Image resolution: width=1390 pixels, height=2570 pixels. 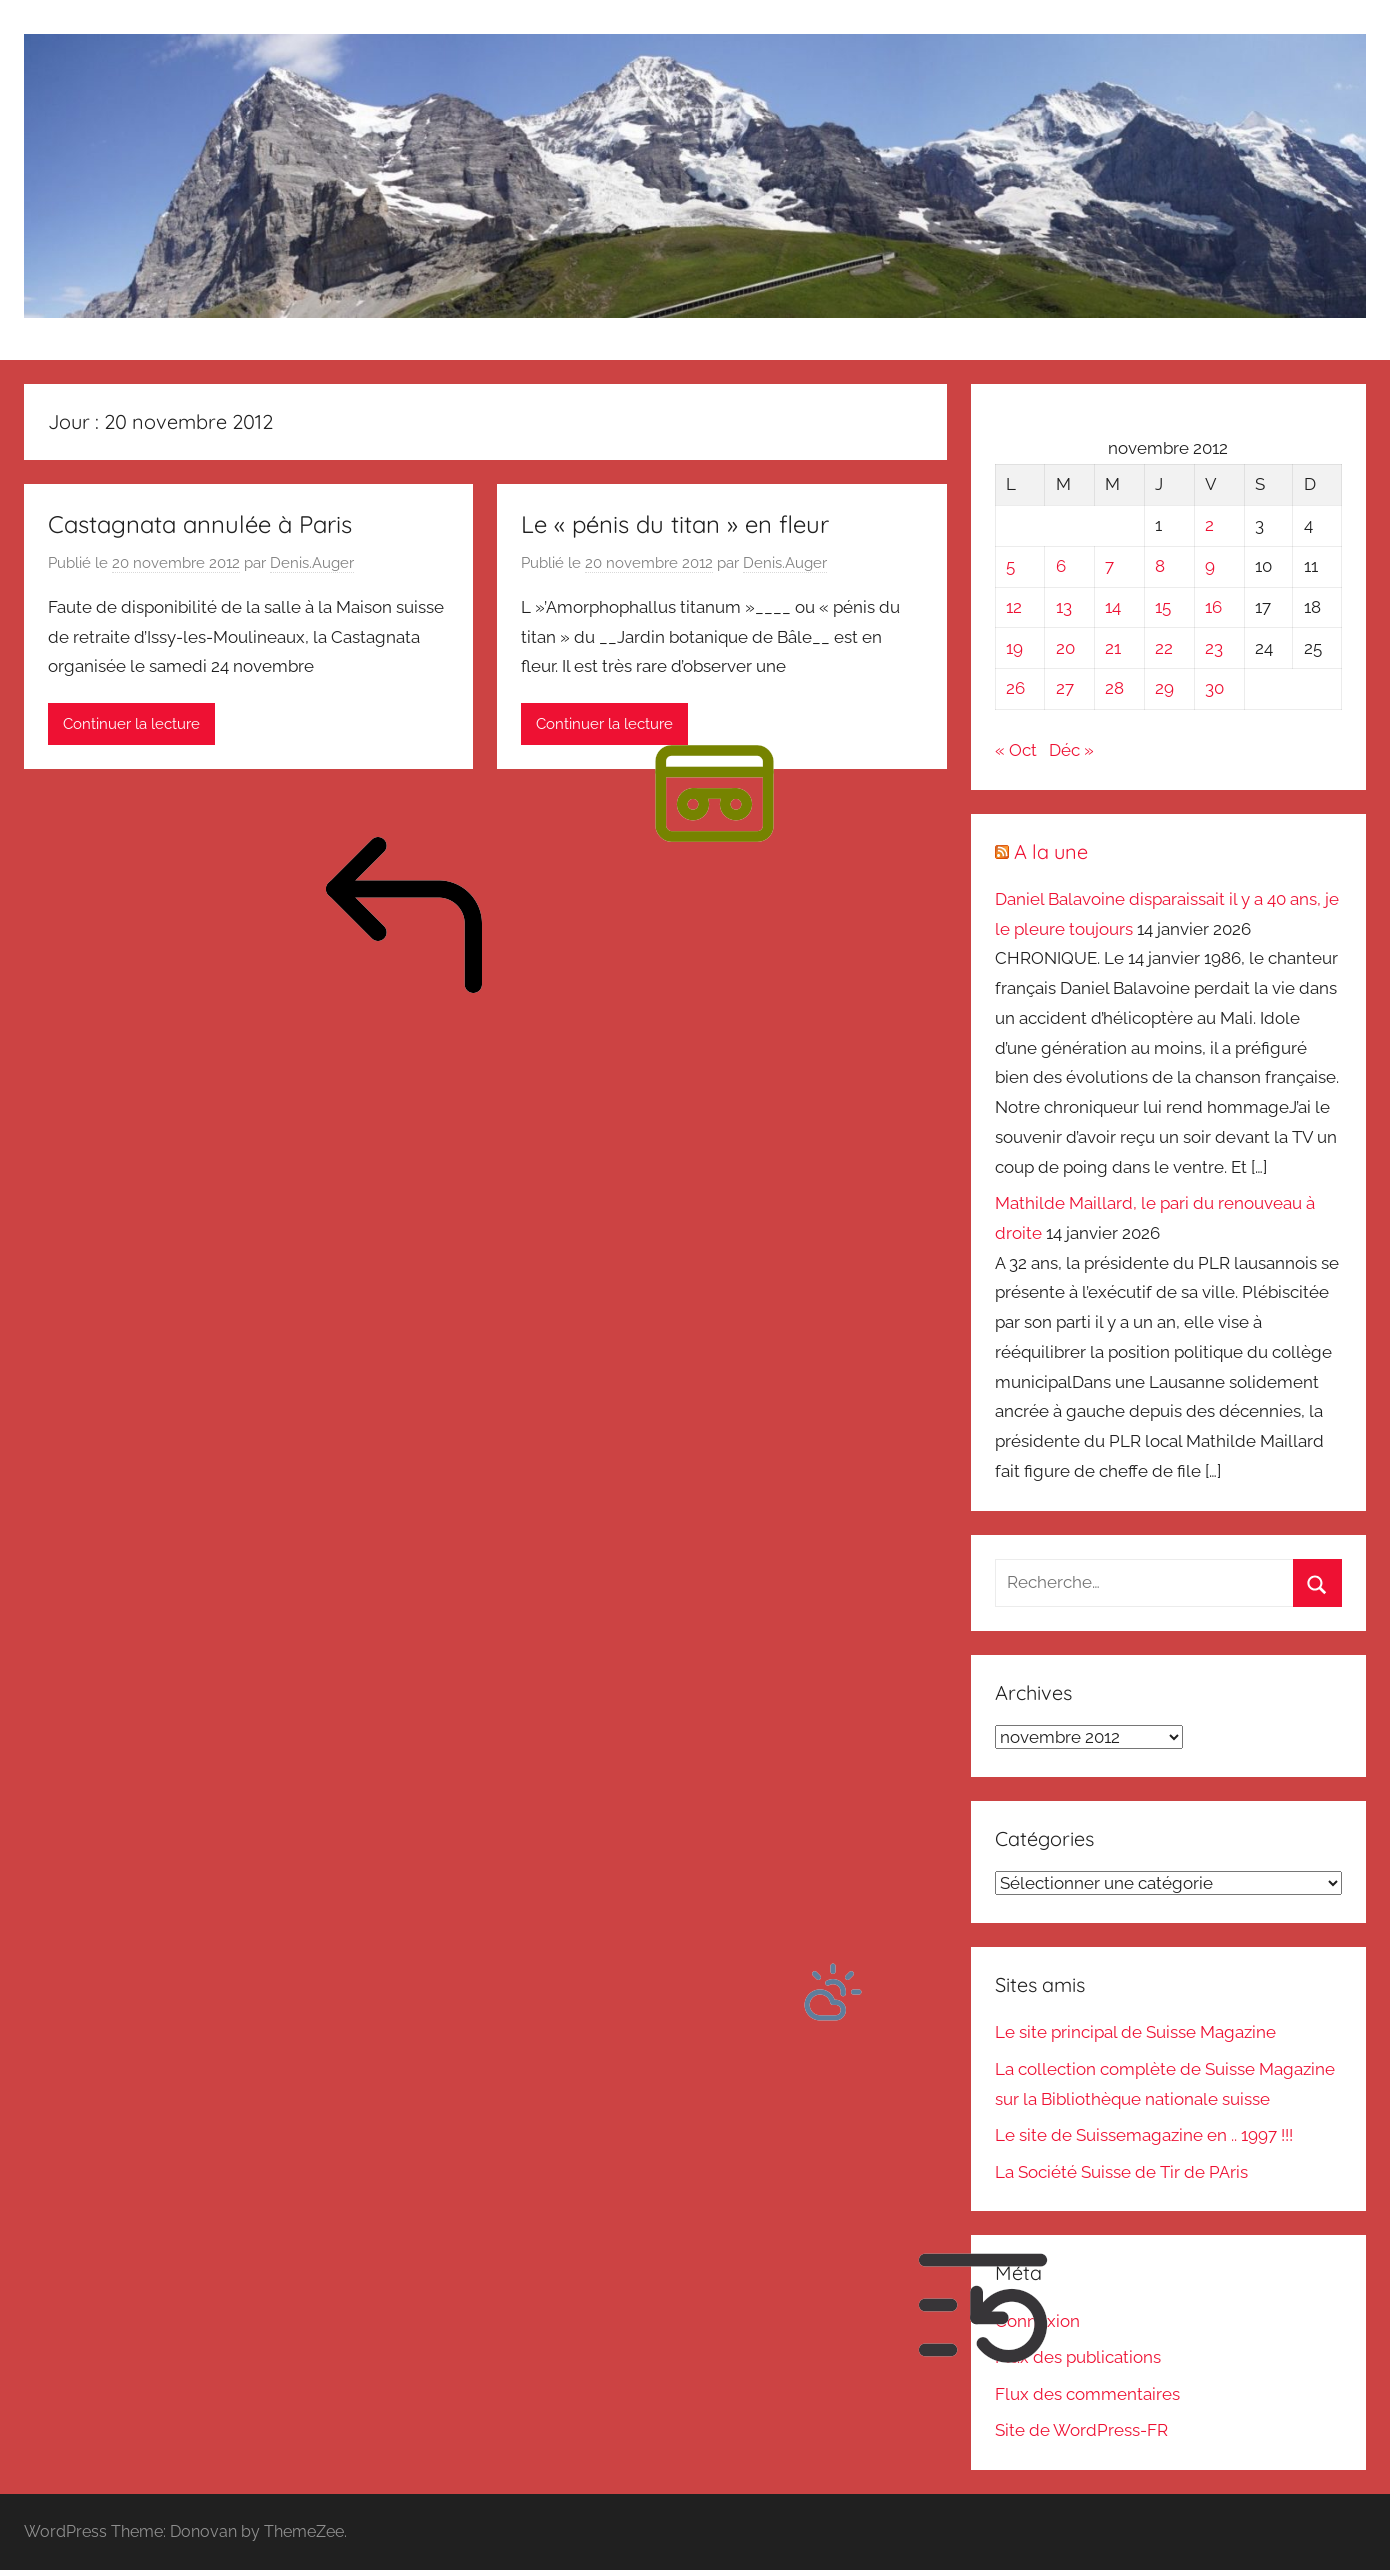 I want to click on access video archive or recordings, so click(x=714, y=793).